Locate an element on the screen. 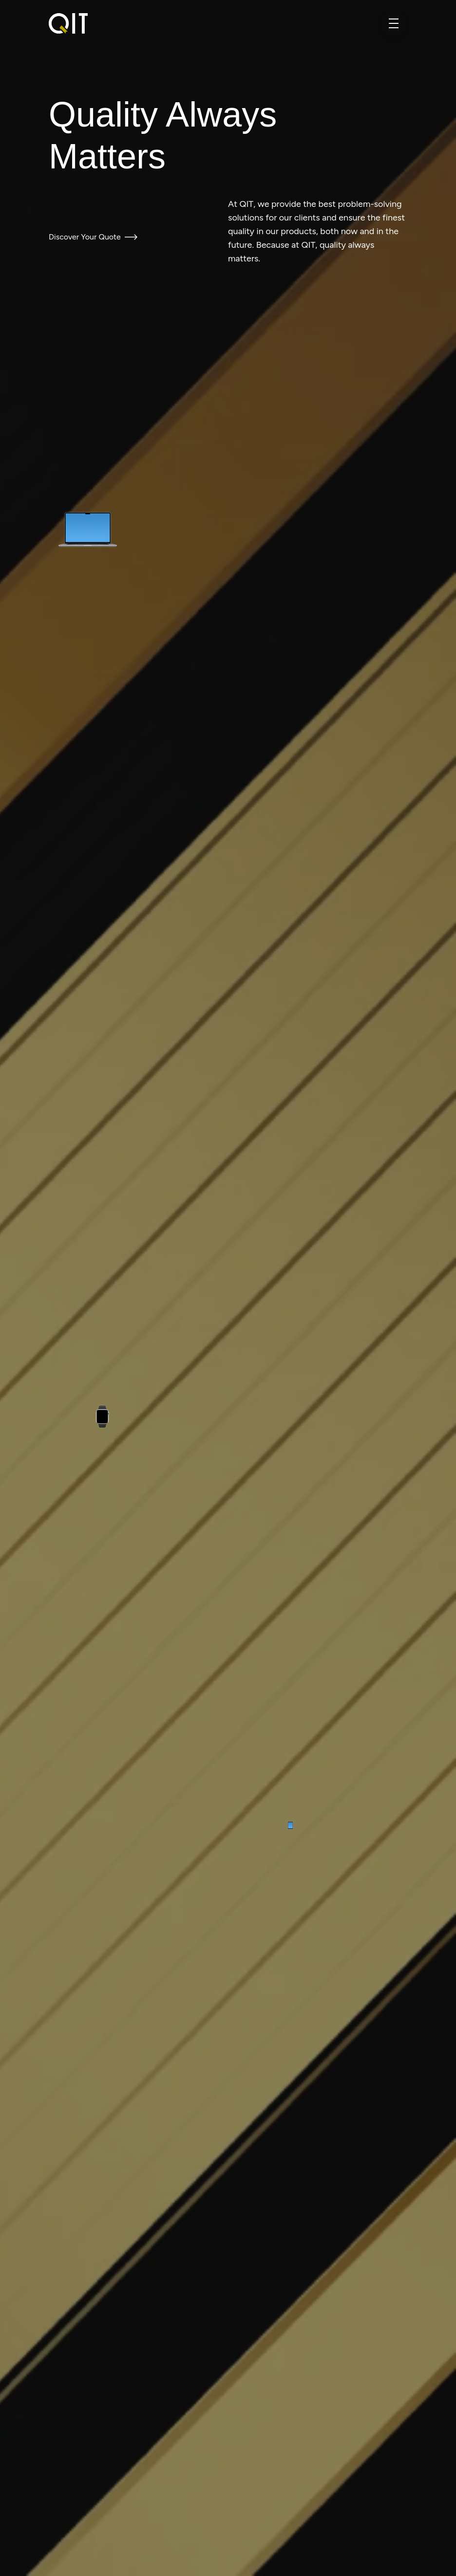 This screenshot has height=2576, width=456. apple watch series 6 device icon is located at coordinates (102, 1417).